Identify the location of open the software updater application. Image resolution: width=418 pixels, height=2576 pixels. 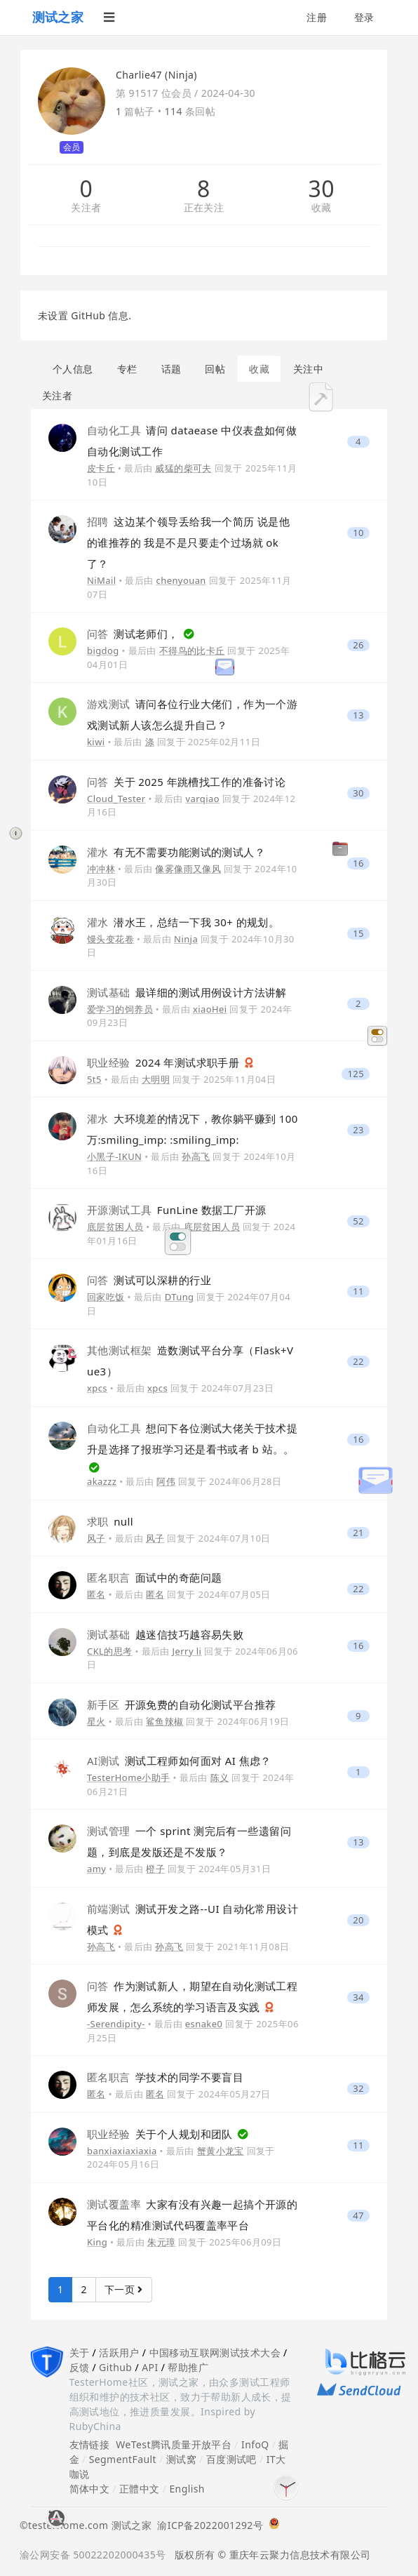
(56, 2518).